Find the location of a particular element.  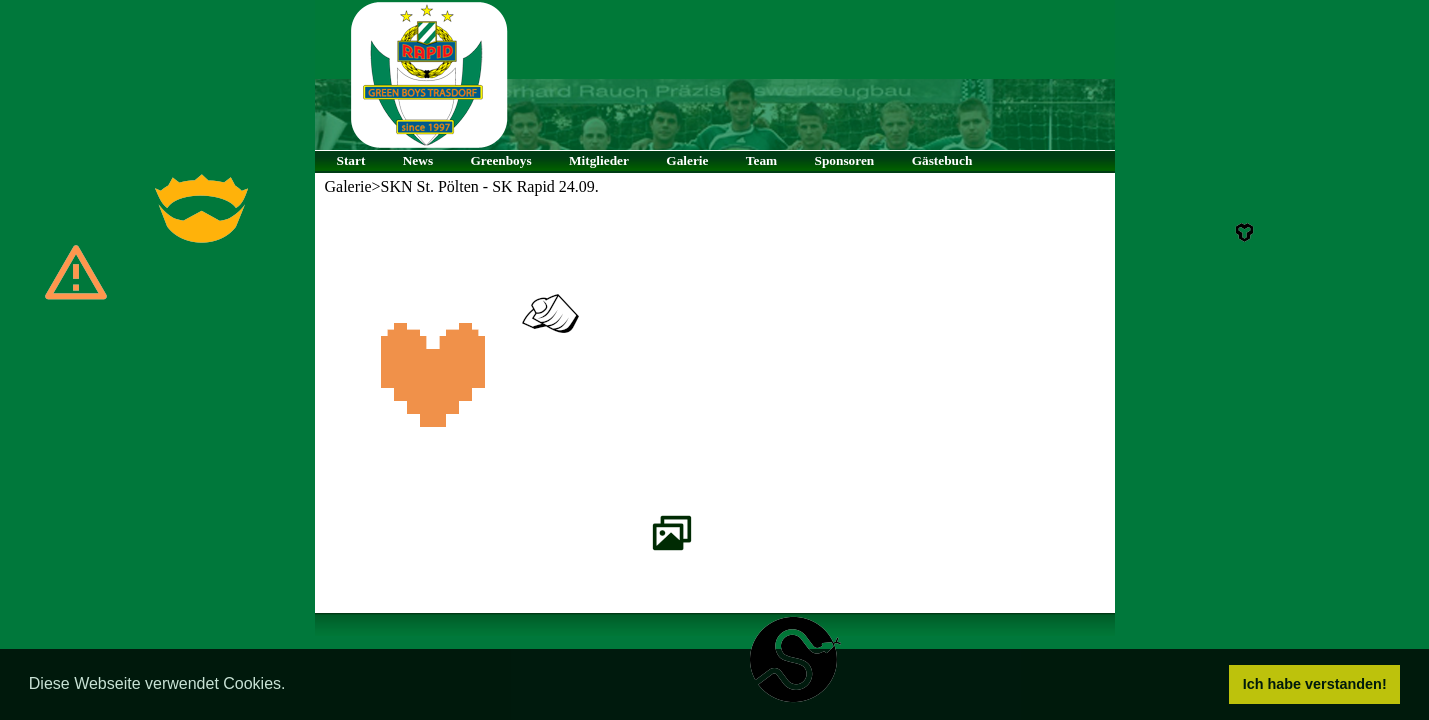

scipy python library logo is located at coordinates (795, 659).